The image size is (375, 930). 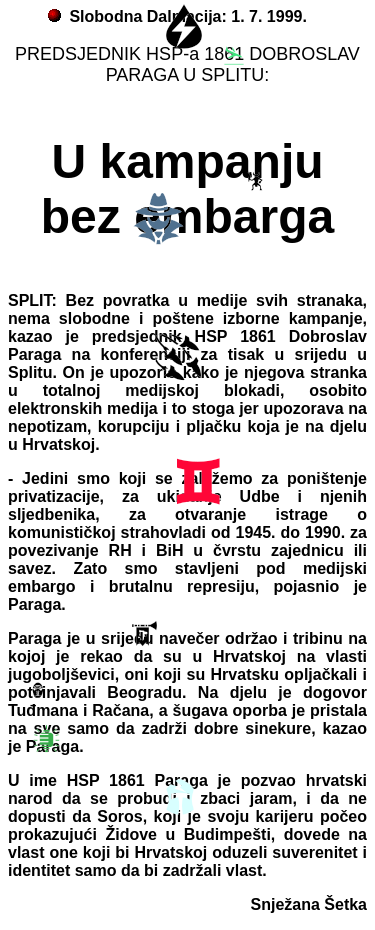 What do you see at coordinates (38, 690) in the screenshot?
I see `activate mystical vision or special sight ability` at bounding box center [38, 690].